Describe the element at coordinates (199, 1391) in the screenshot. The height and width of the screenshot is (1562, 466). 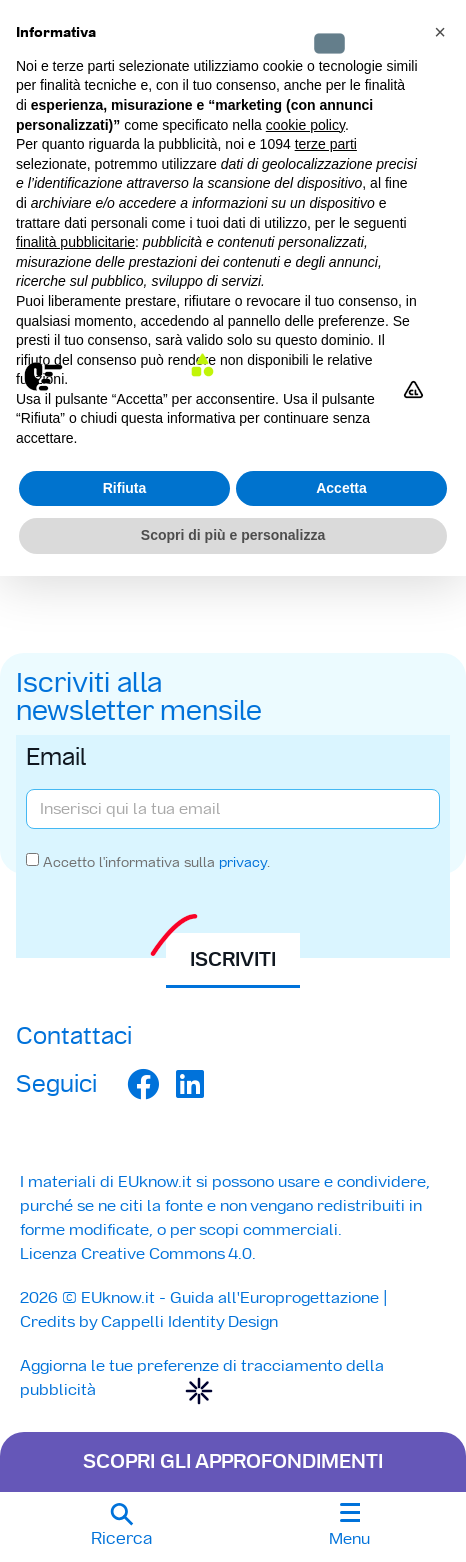
I see `connect to Zapier automation platform` at that location.